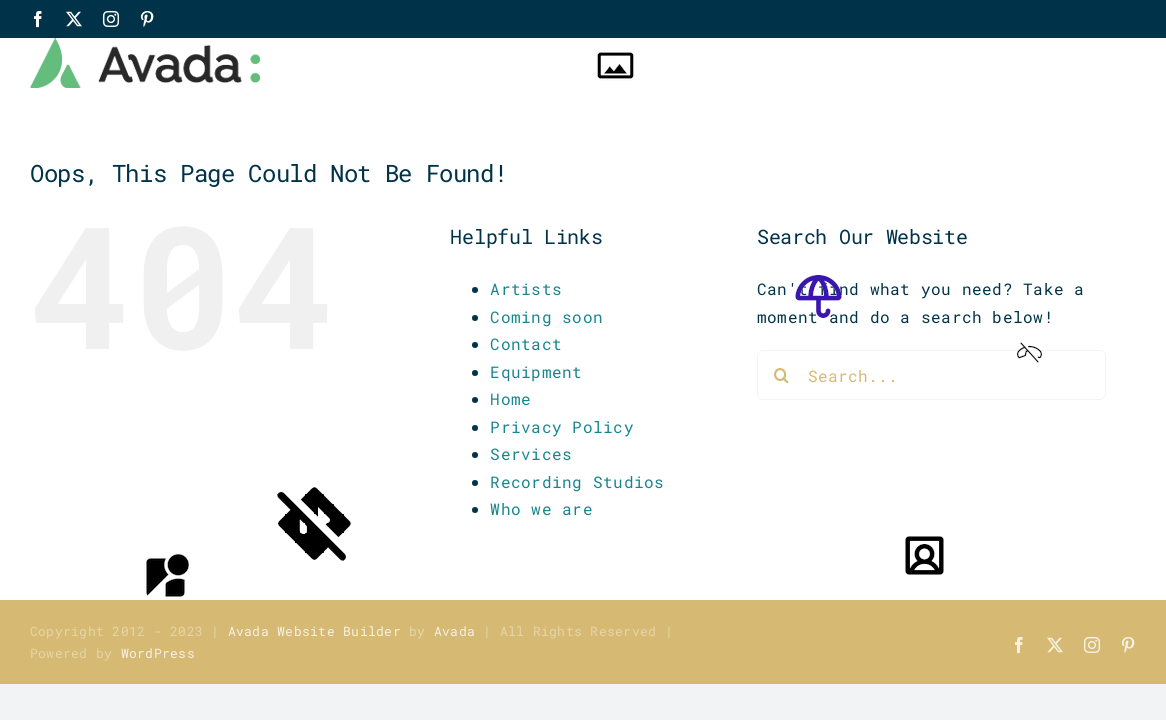  Describe the element at coordinates (165, 577) in the screenshot. I see `access street view mode on maps` at that location.